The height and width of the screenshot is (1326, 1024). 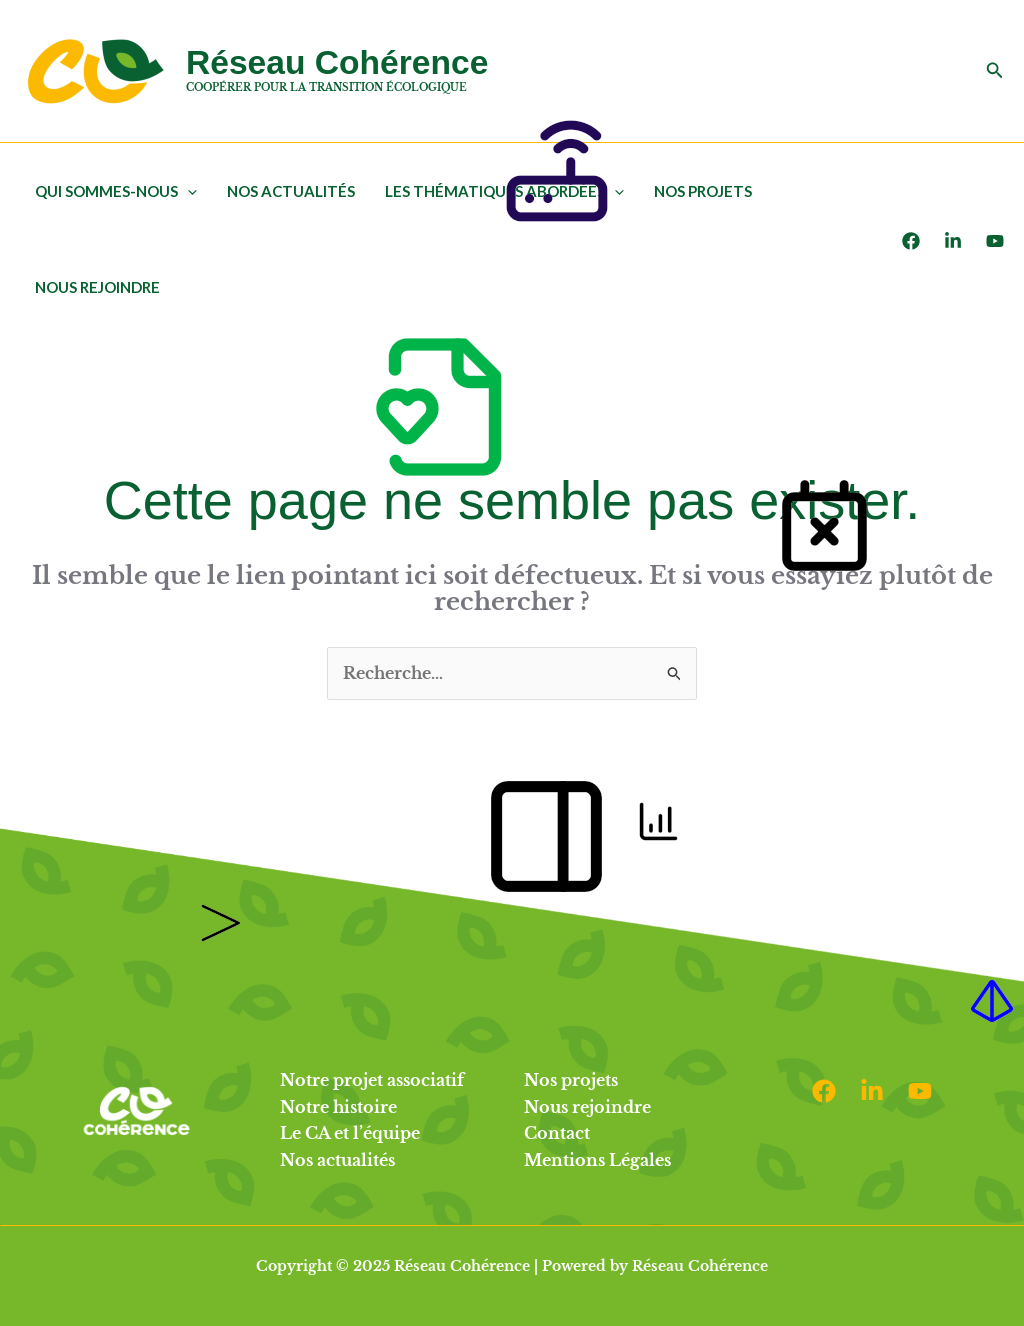 I want to click on navigate to the next item or page, so click(x=218, y=923).